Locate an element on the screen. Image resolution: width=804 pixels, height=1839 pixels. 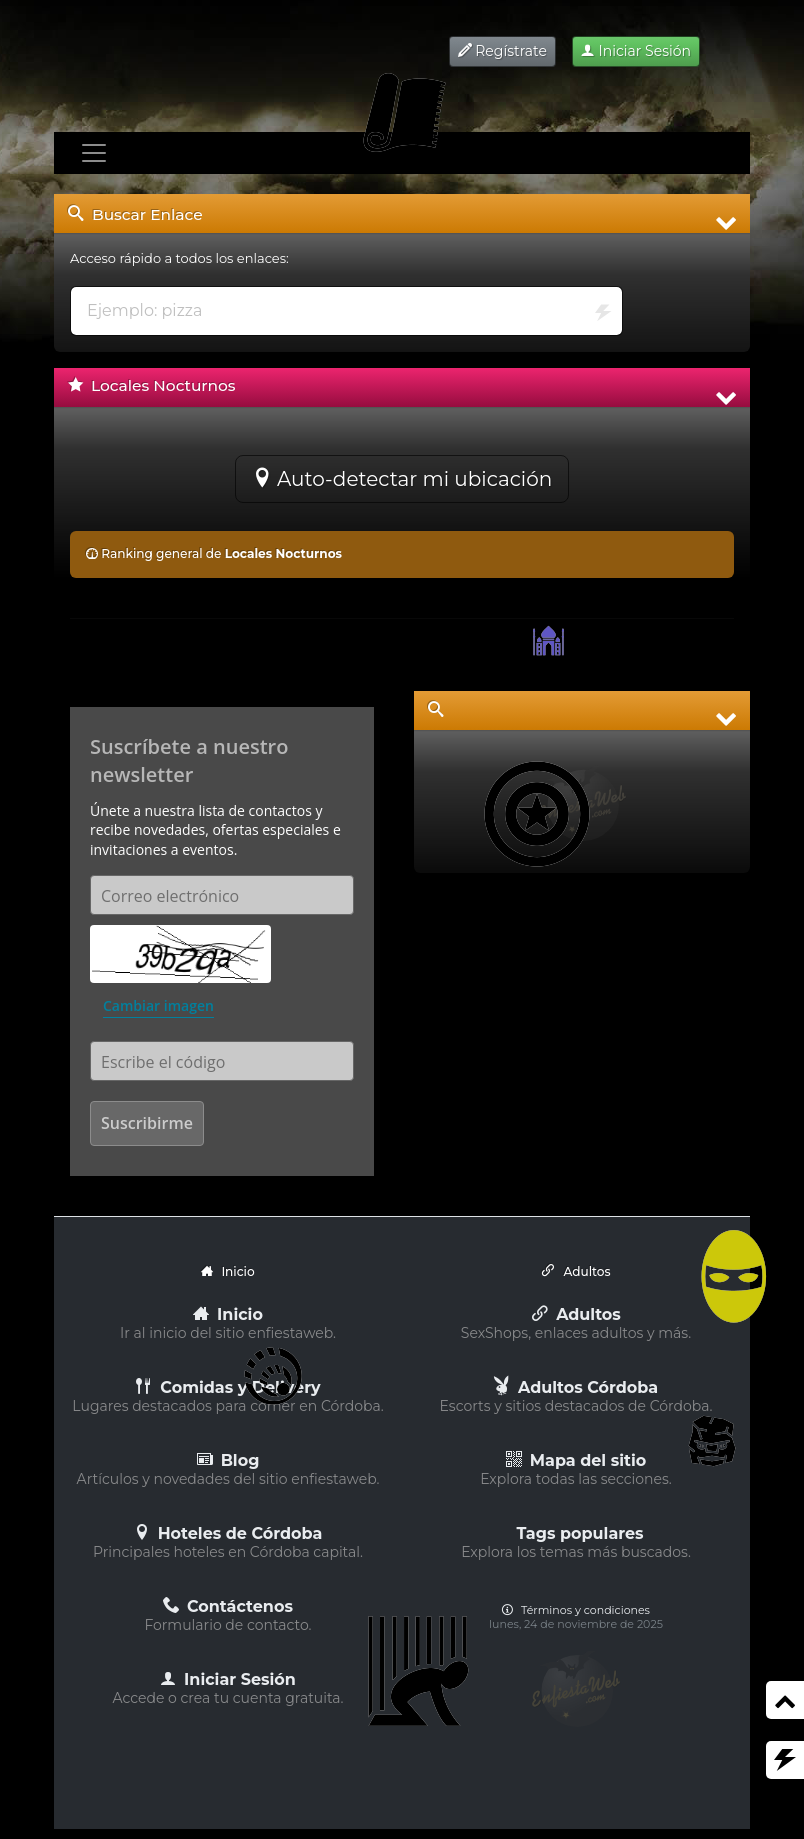
toggle stealth or incognito mode is located at coordinates (734, 1276).